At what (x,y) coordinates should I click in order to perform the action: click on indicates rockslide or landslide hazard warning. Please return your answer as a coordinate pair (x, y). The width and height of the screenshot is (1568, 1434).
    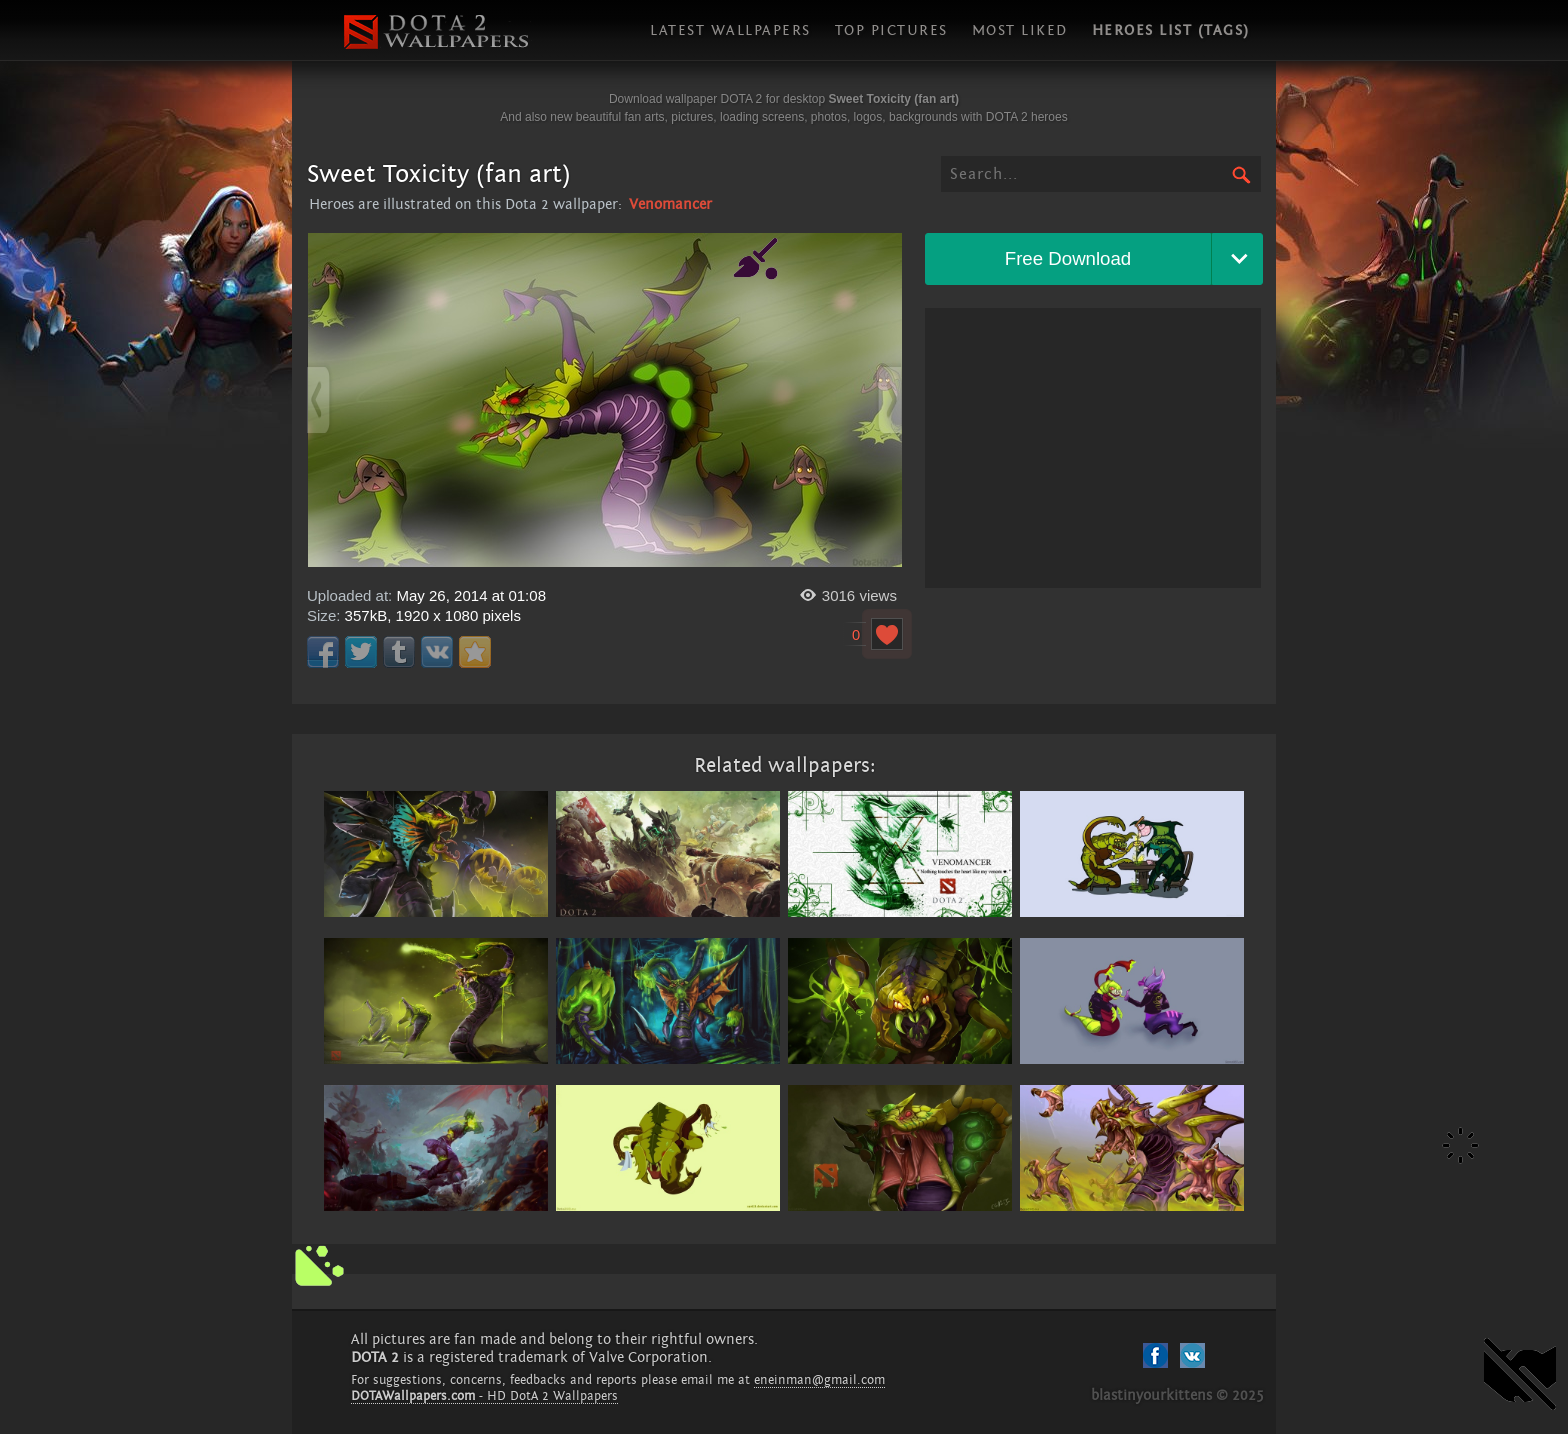
    Looking at the image, I should click on (319, 1264).